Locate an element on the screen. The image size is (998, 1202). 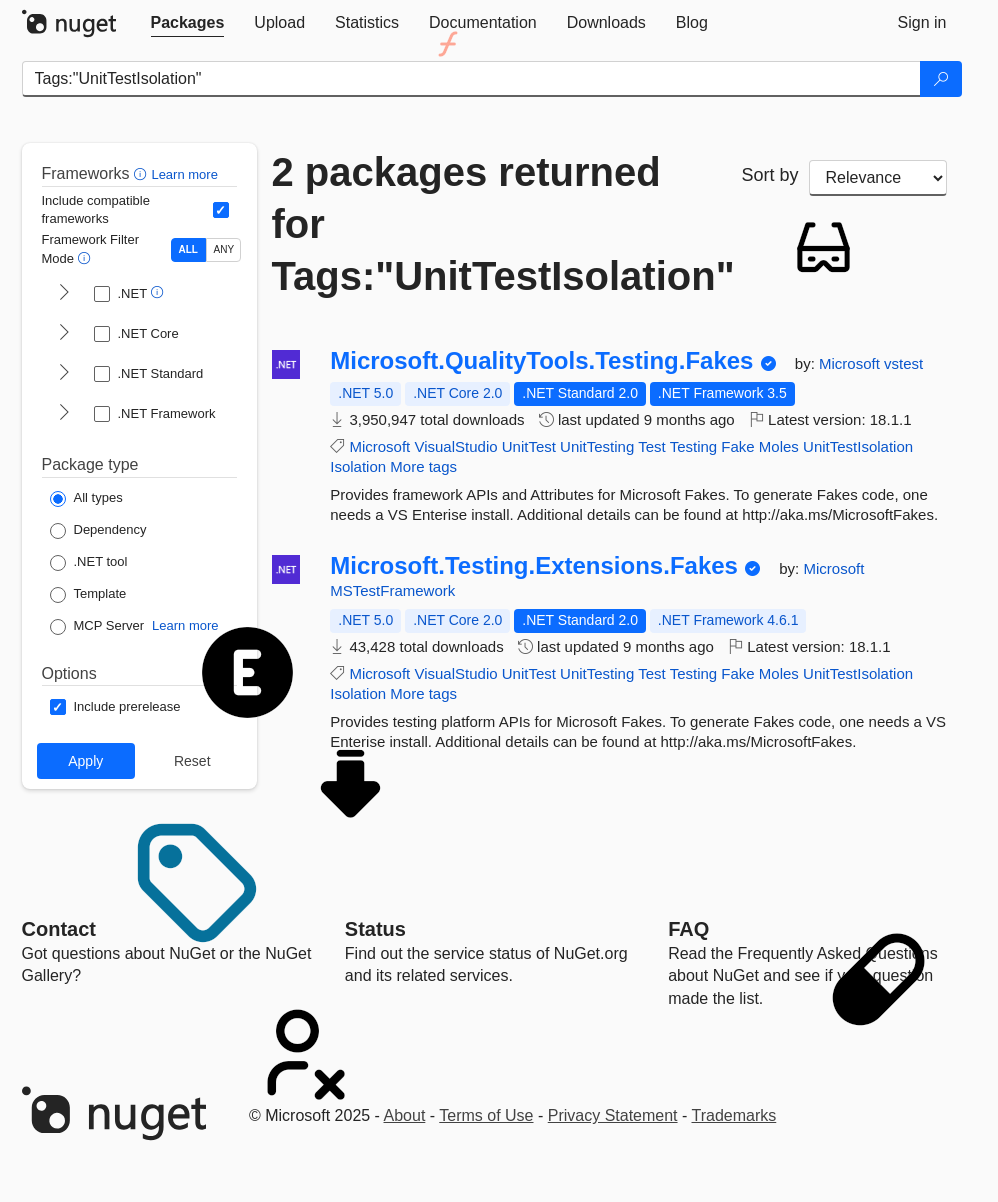
download file to device is located at coordinates (350, 784).